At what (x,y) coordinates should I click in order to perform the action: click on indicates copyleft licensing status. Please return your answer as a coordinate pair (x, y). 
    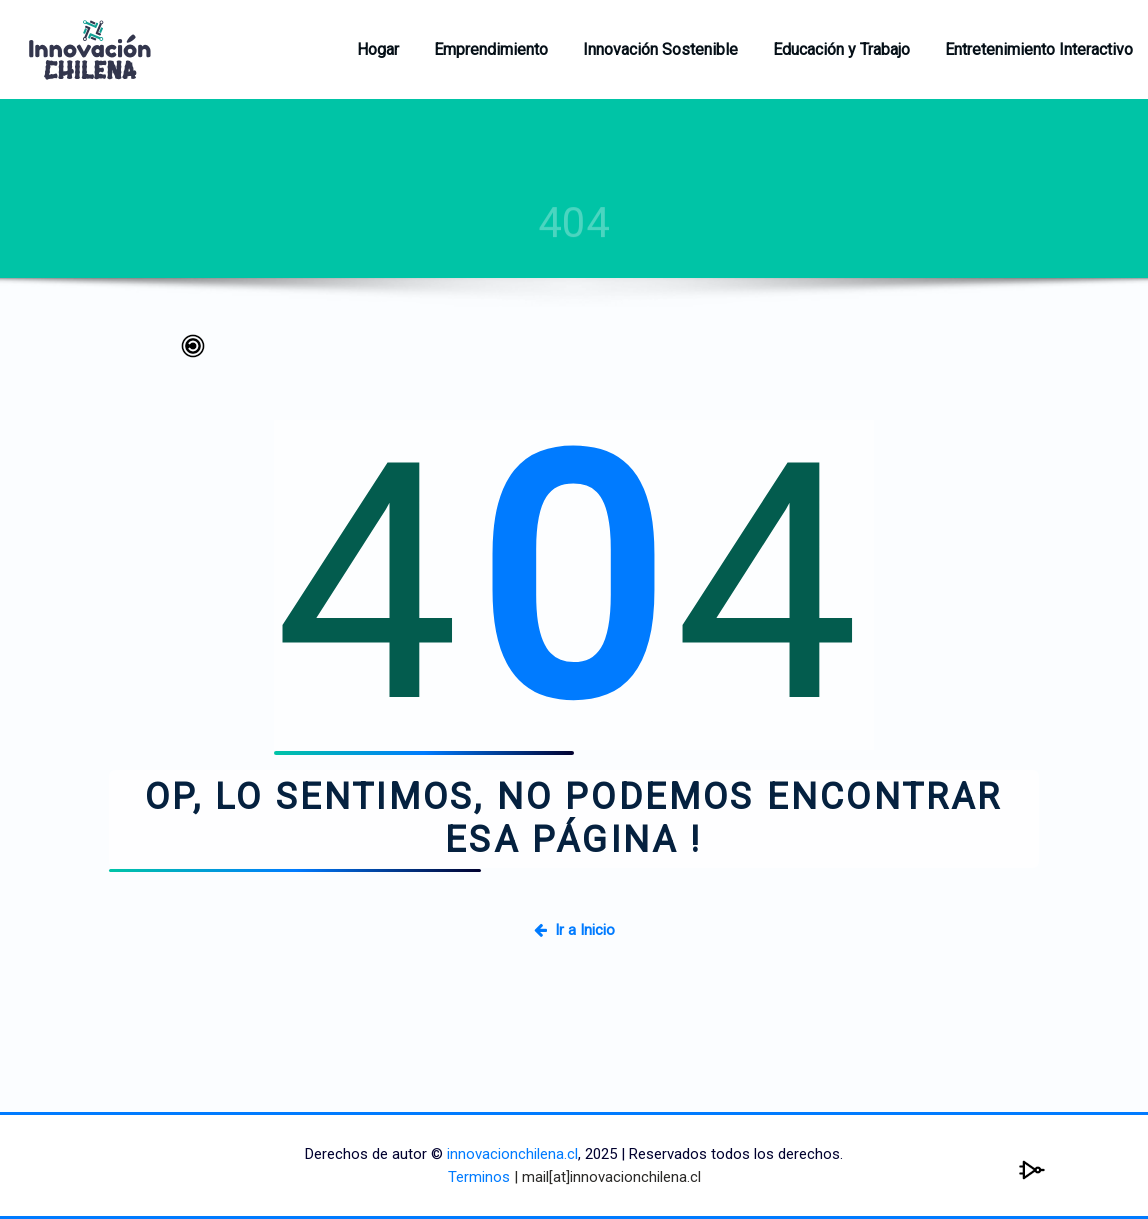
    Looking at the image, I should click on (193, 346).